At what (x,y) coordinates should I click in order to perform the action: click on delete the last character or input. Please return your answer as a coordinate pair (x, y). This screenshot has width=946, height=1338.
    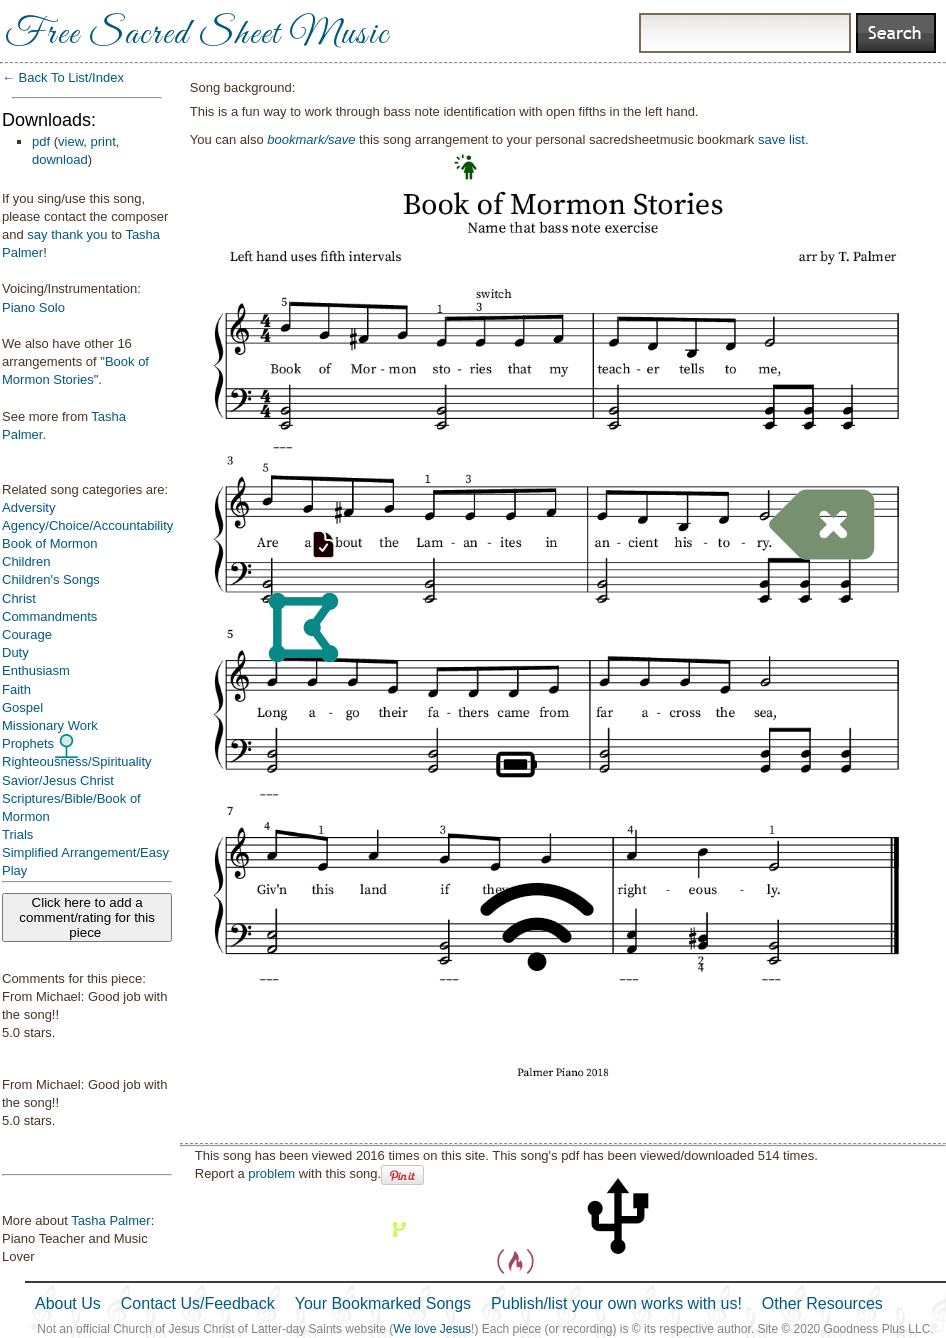
    Looking at the image, I should click on (827, 524).